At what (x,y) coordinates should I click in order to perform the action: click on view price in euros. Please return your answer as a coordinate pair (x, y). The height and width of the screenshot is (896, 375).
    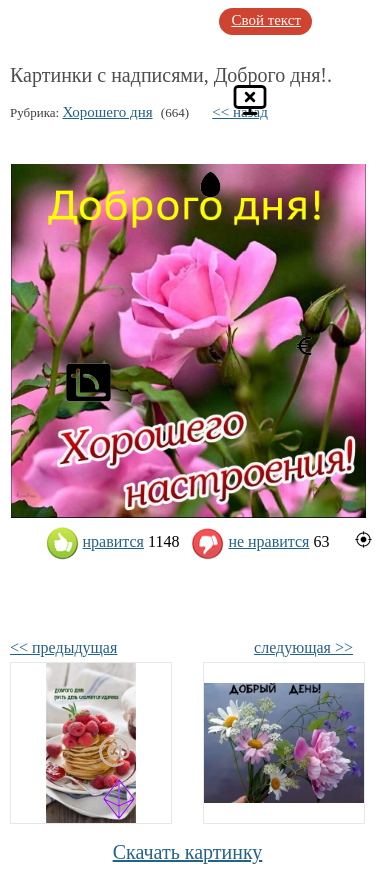
    Looking at the image, I should click on (305, 346).